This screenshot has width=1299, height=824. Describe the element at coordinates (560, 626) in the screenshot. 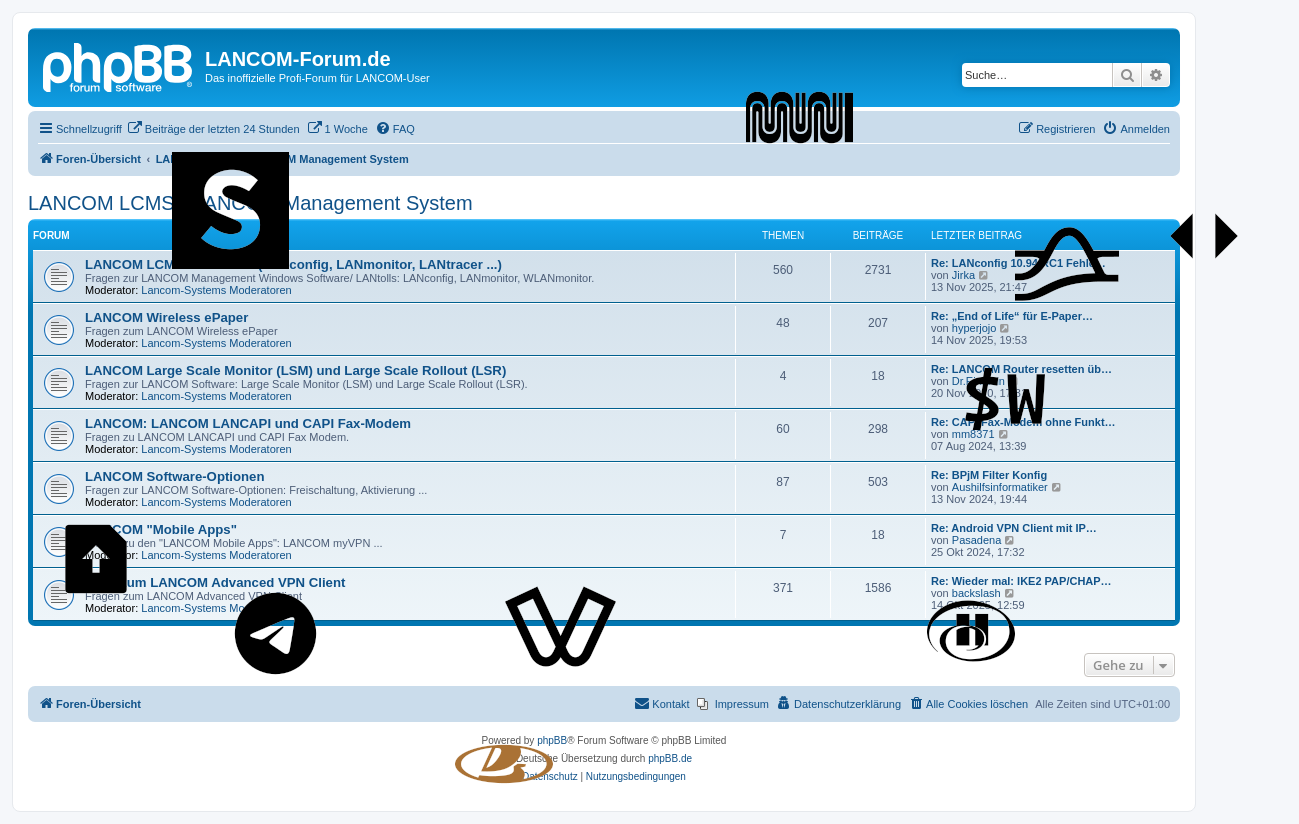

I see `link or sign in to viva wallet payment services` at that location.